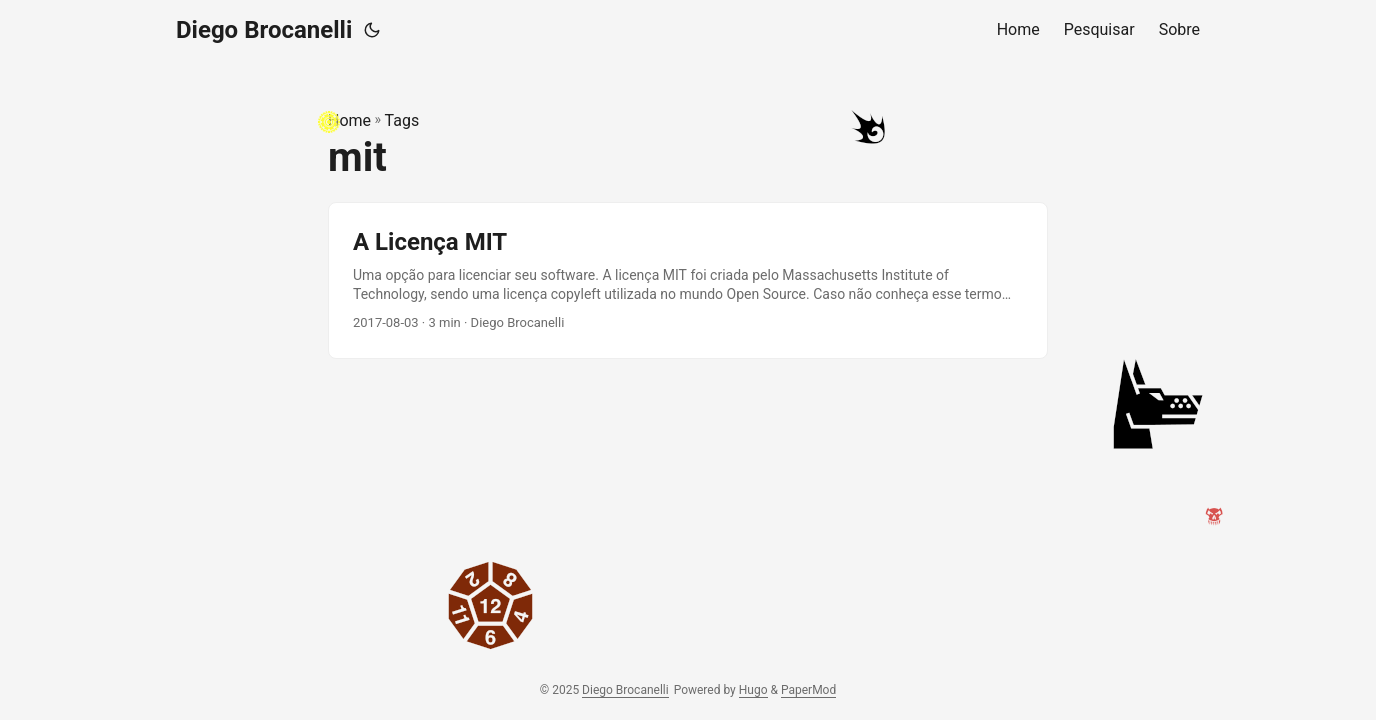 The height and width of the screenshot is (720, 1376). Describe the element at coordinates (1158, 404) in the screenshot. I see `select dog or hound character class` at that location.